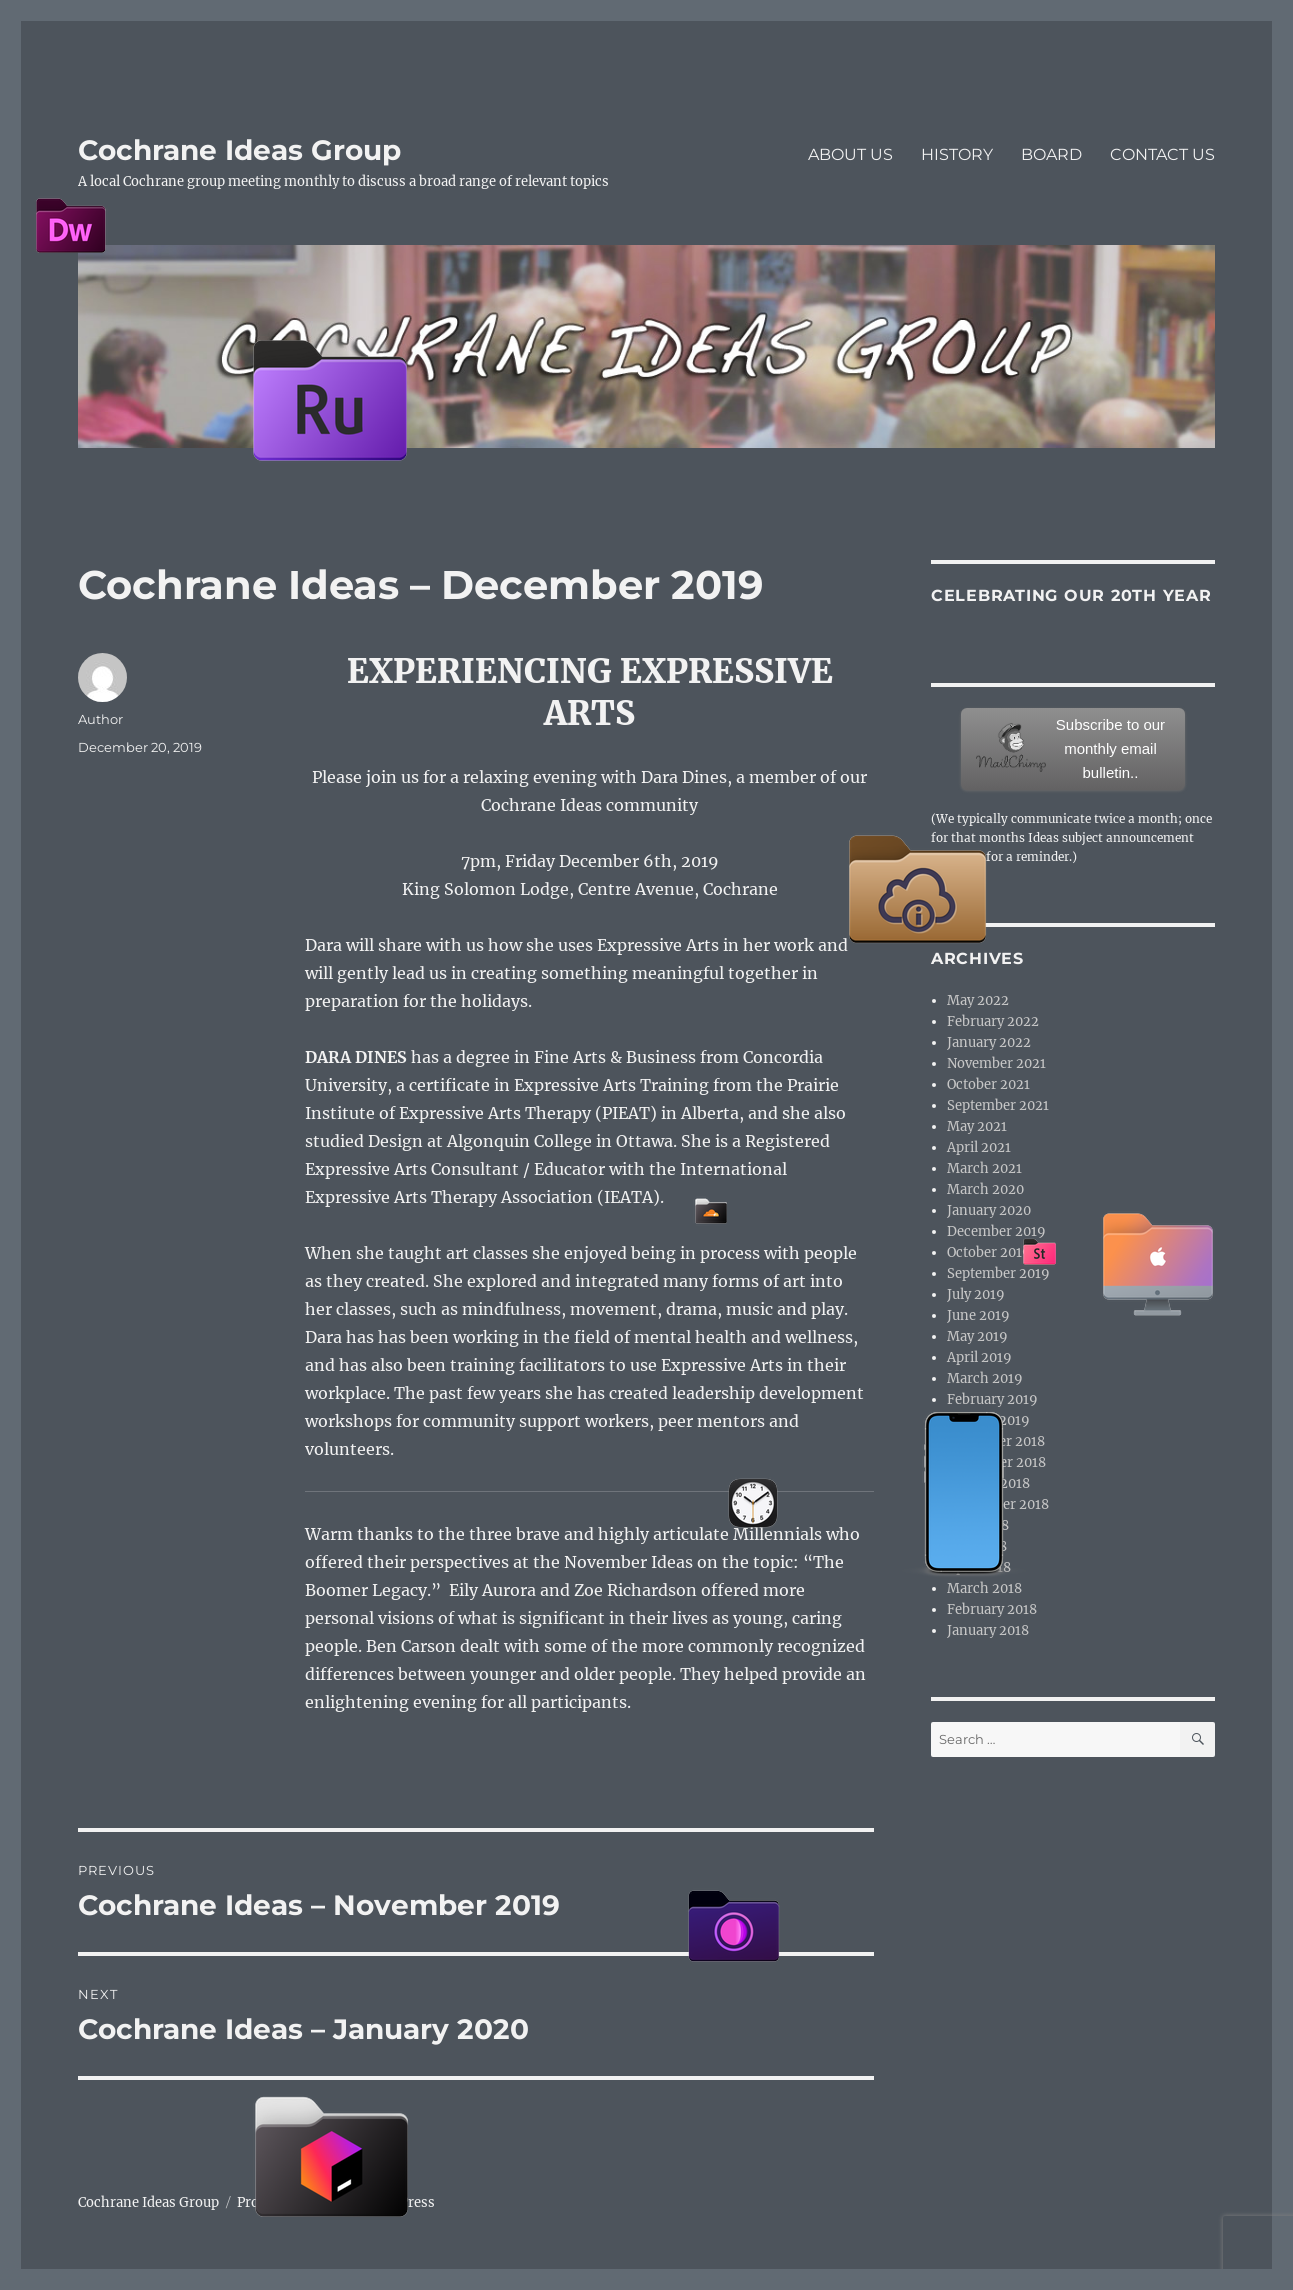 The image size is (1293, 2290). What do you see at coordinates (753, 1503) in the screenshot?
I see `open the clock app` at bounding box center [753, 1503].